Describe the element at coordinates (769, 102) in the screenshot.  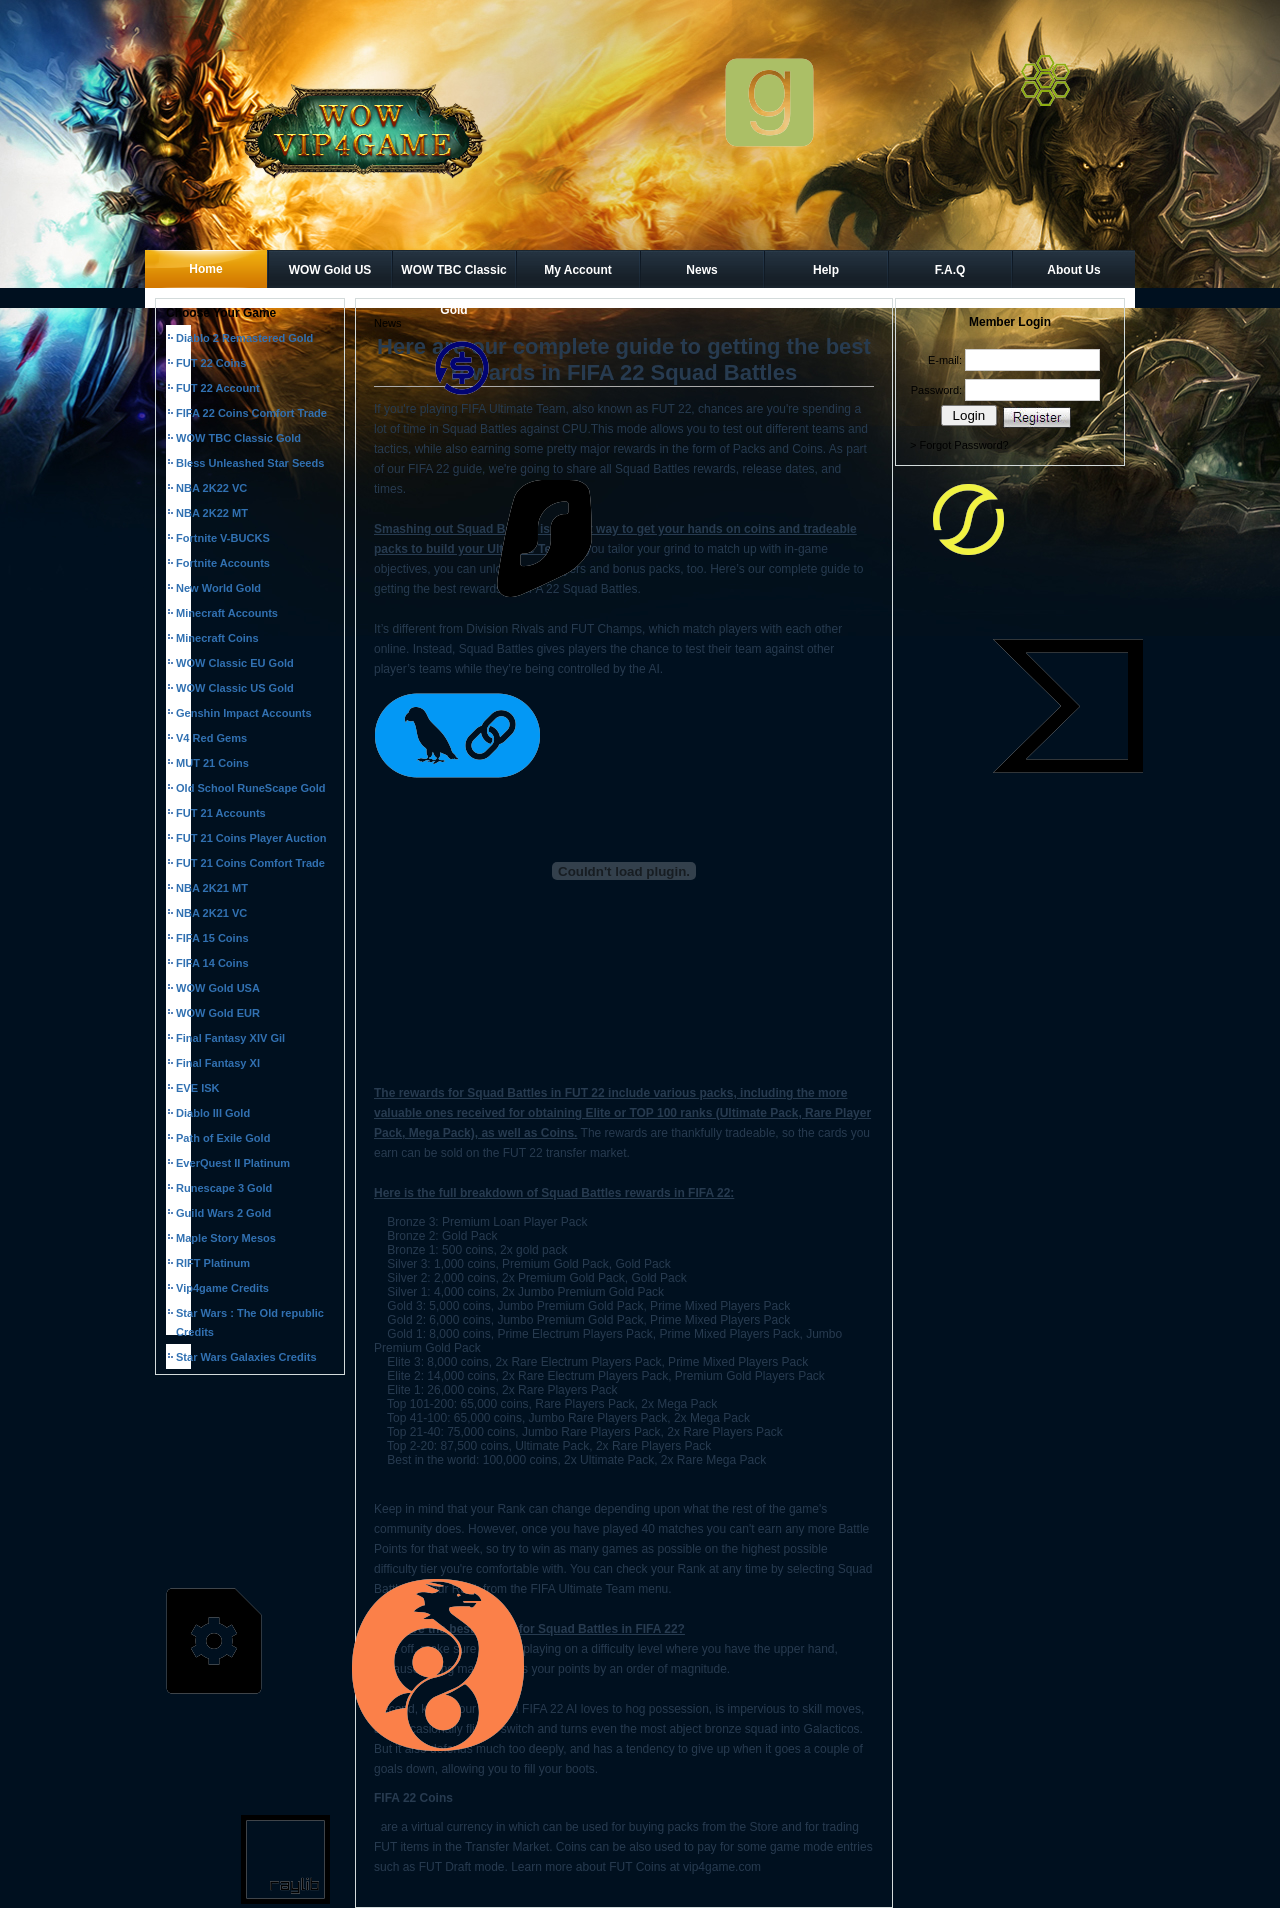
I see `open the goodreads app` at that location.